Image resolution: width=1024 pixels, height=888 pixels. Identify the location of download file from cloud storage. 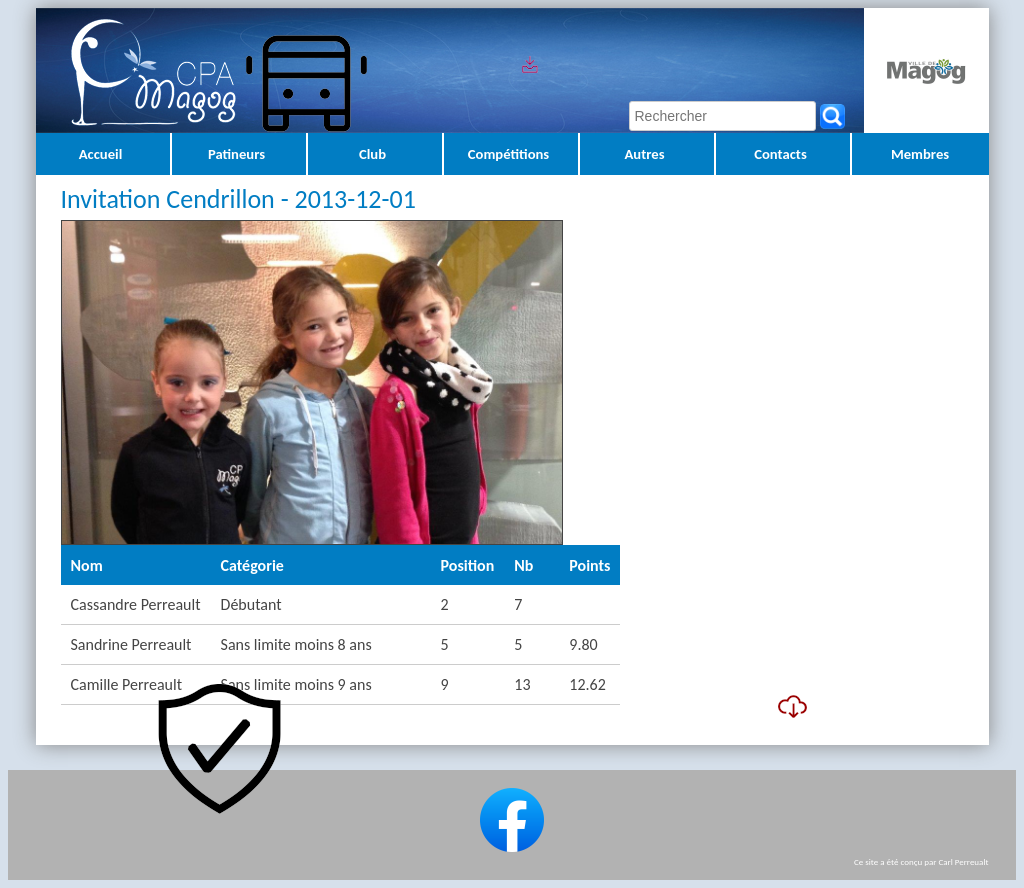
(792, 705).